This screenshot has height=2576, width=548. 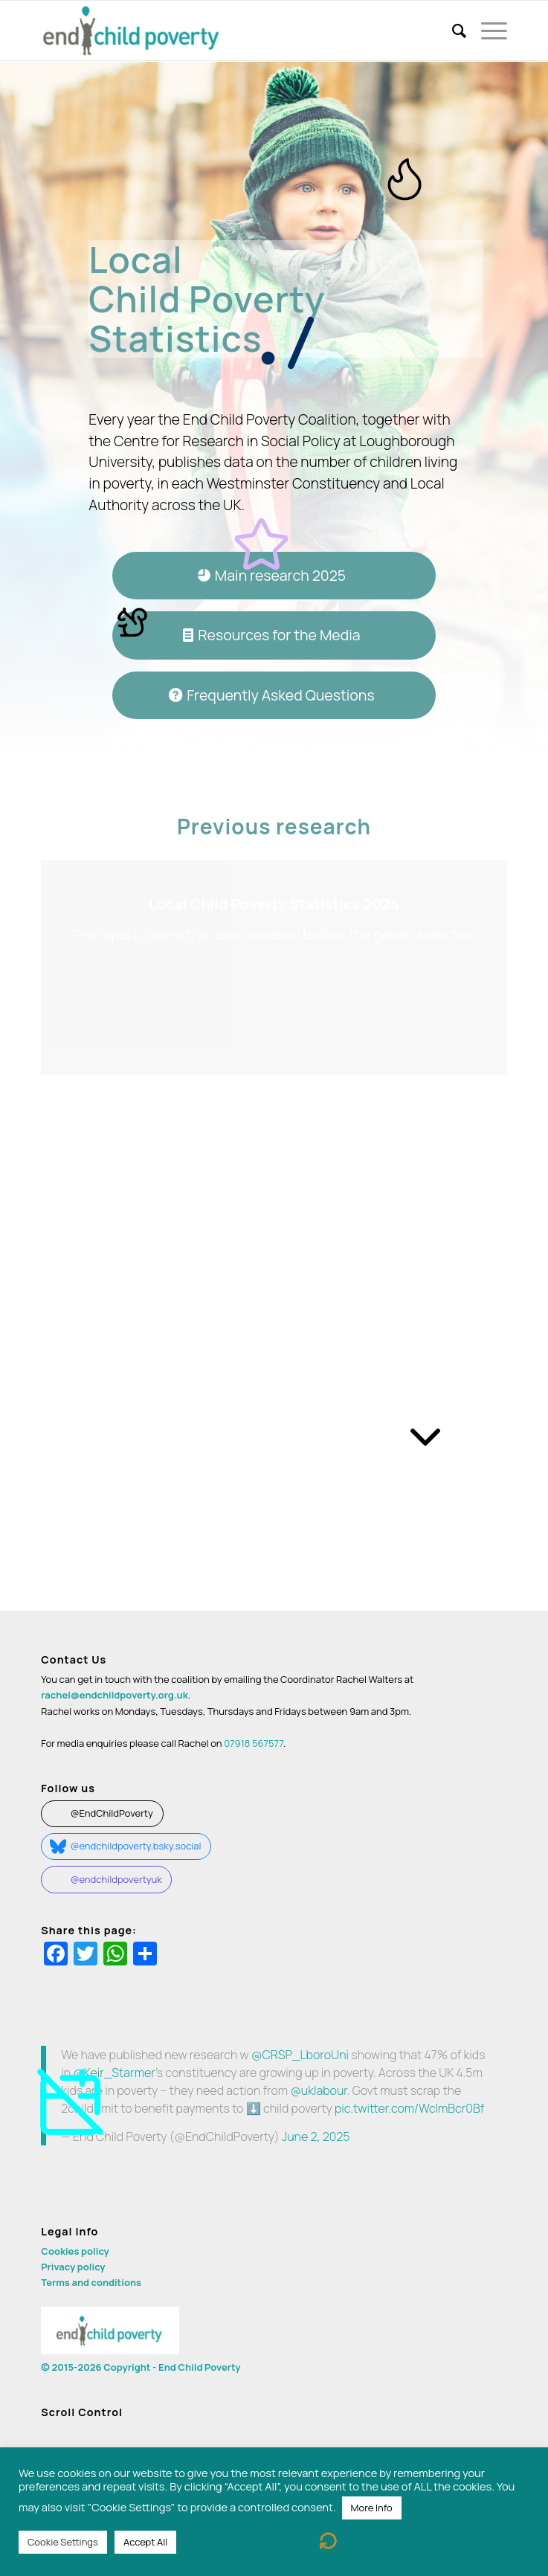 I want to click on view stashed or cached content, so click(x=132, y=623).